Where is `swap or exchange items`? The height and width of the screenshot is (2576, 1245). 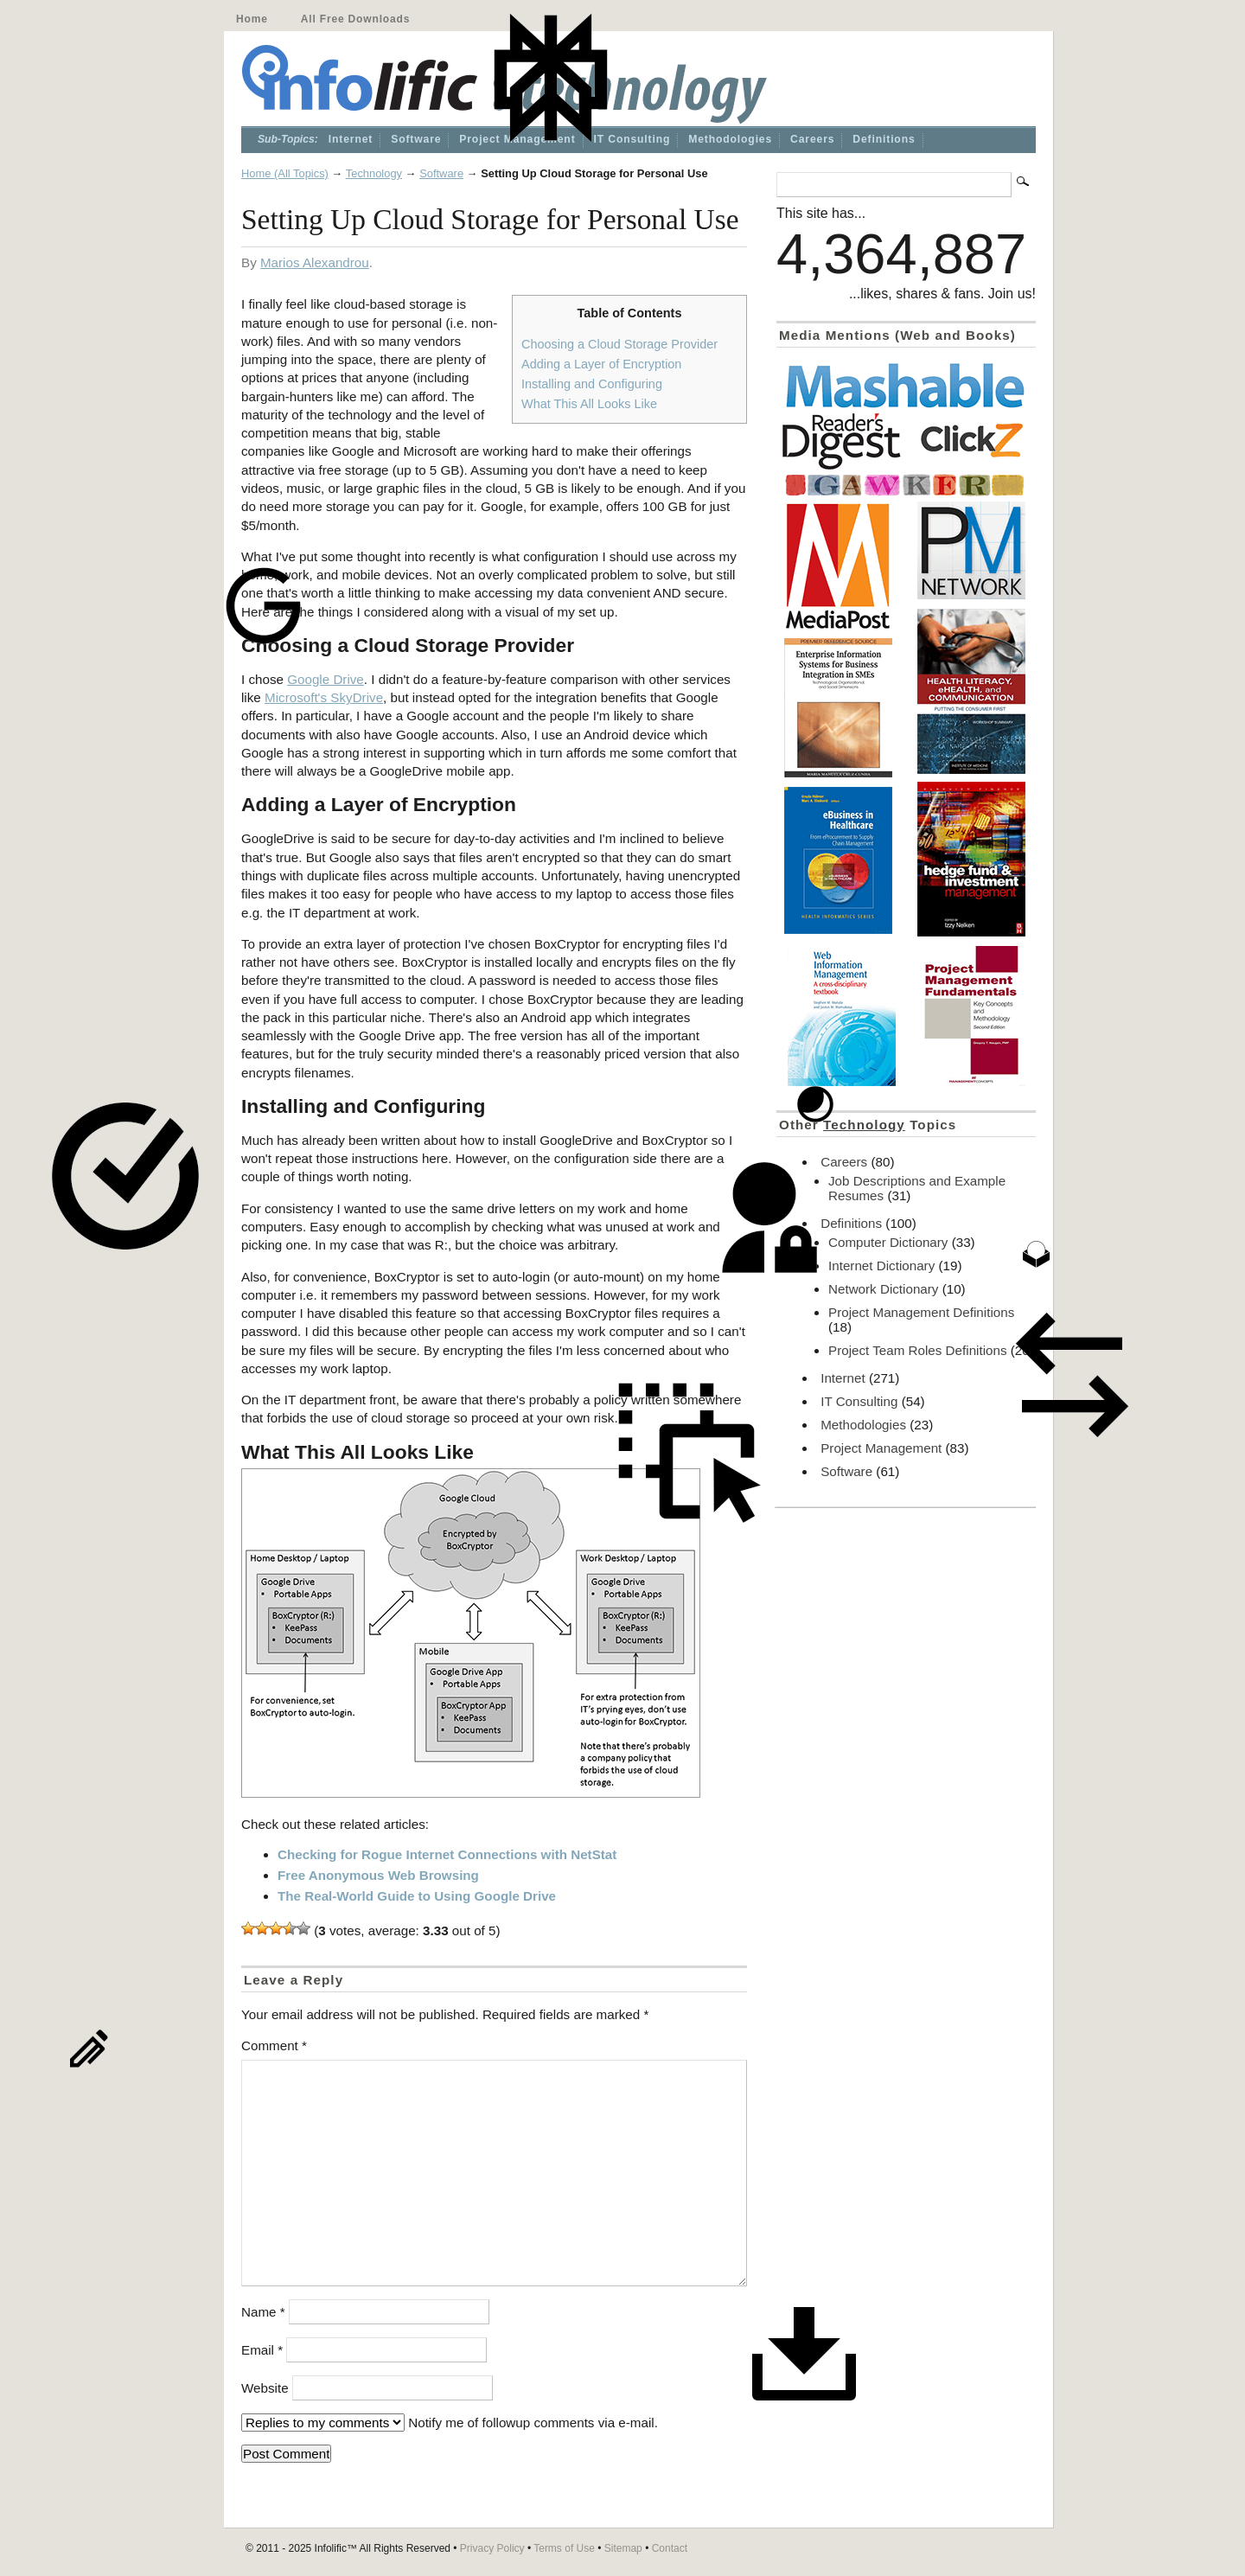
swap or exchange items is located at coordinates (1072, 1375).